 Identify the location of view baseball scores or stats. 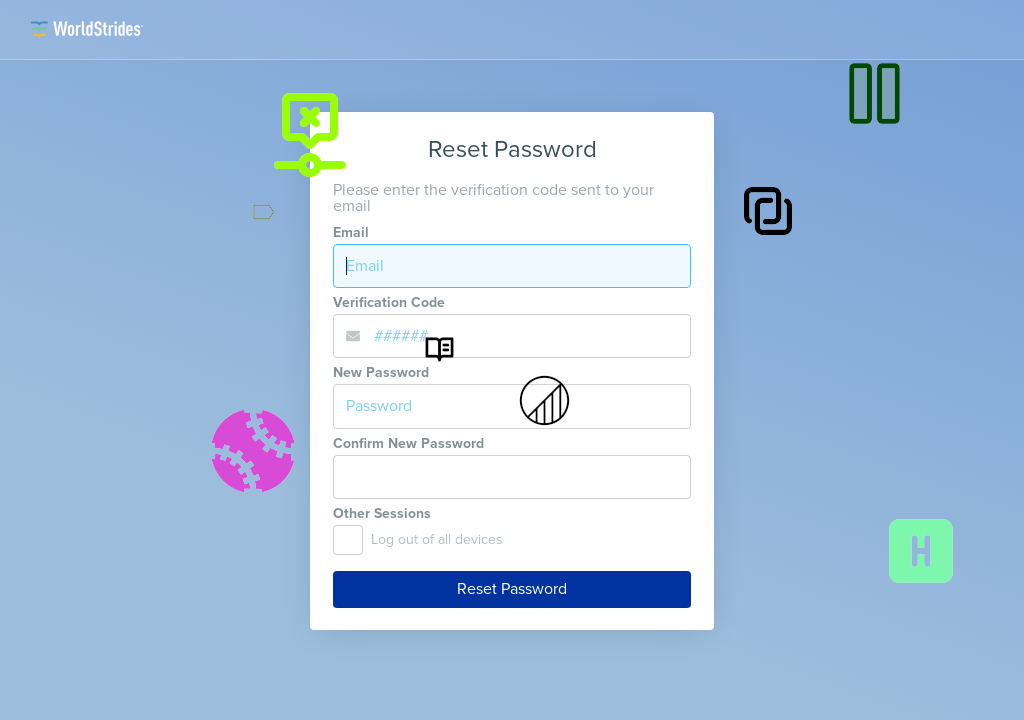
(253, 451).